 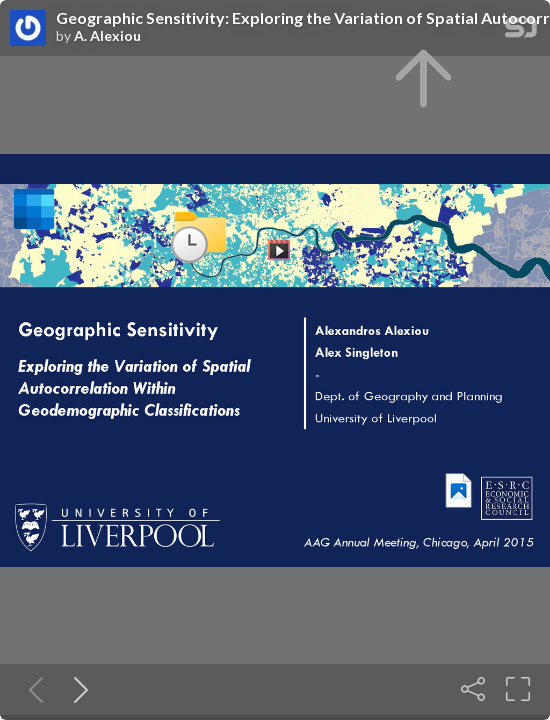 I want to click on open the calendar app, so click(x=34, y=209).